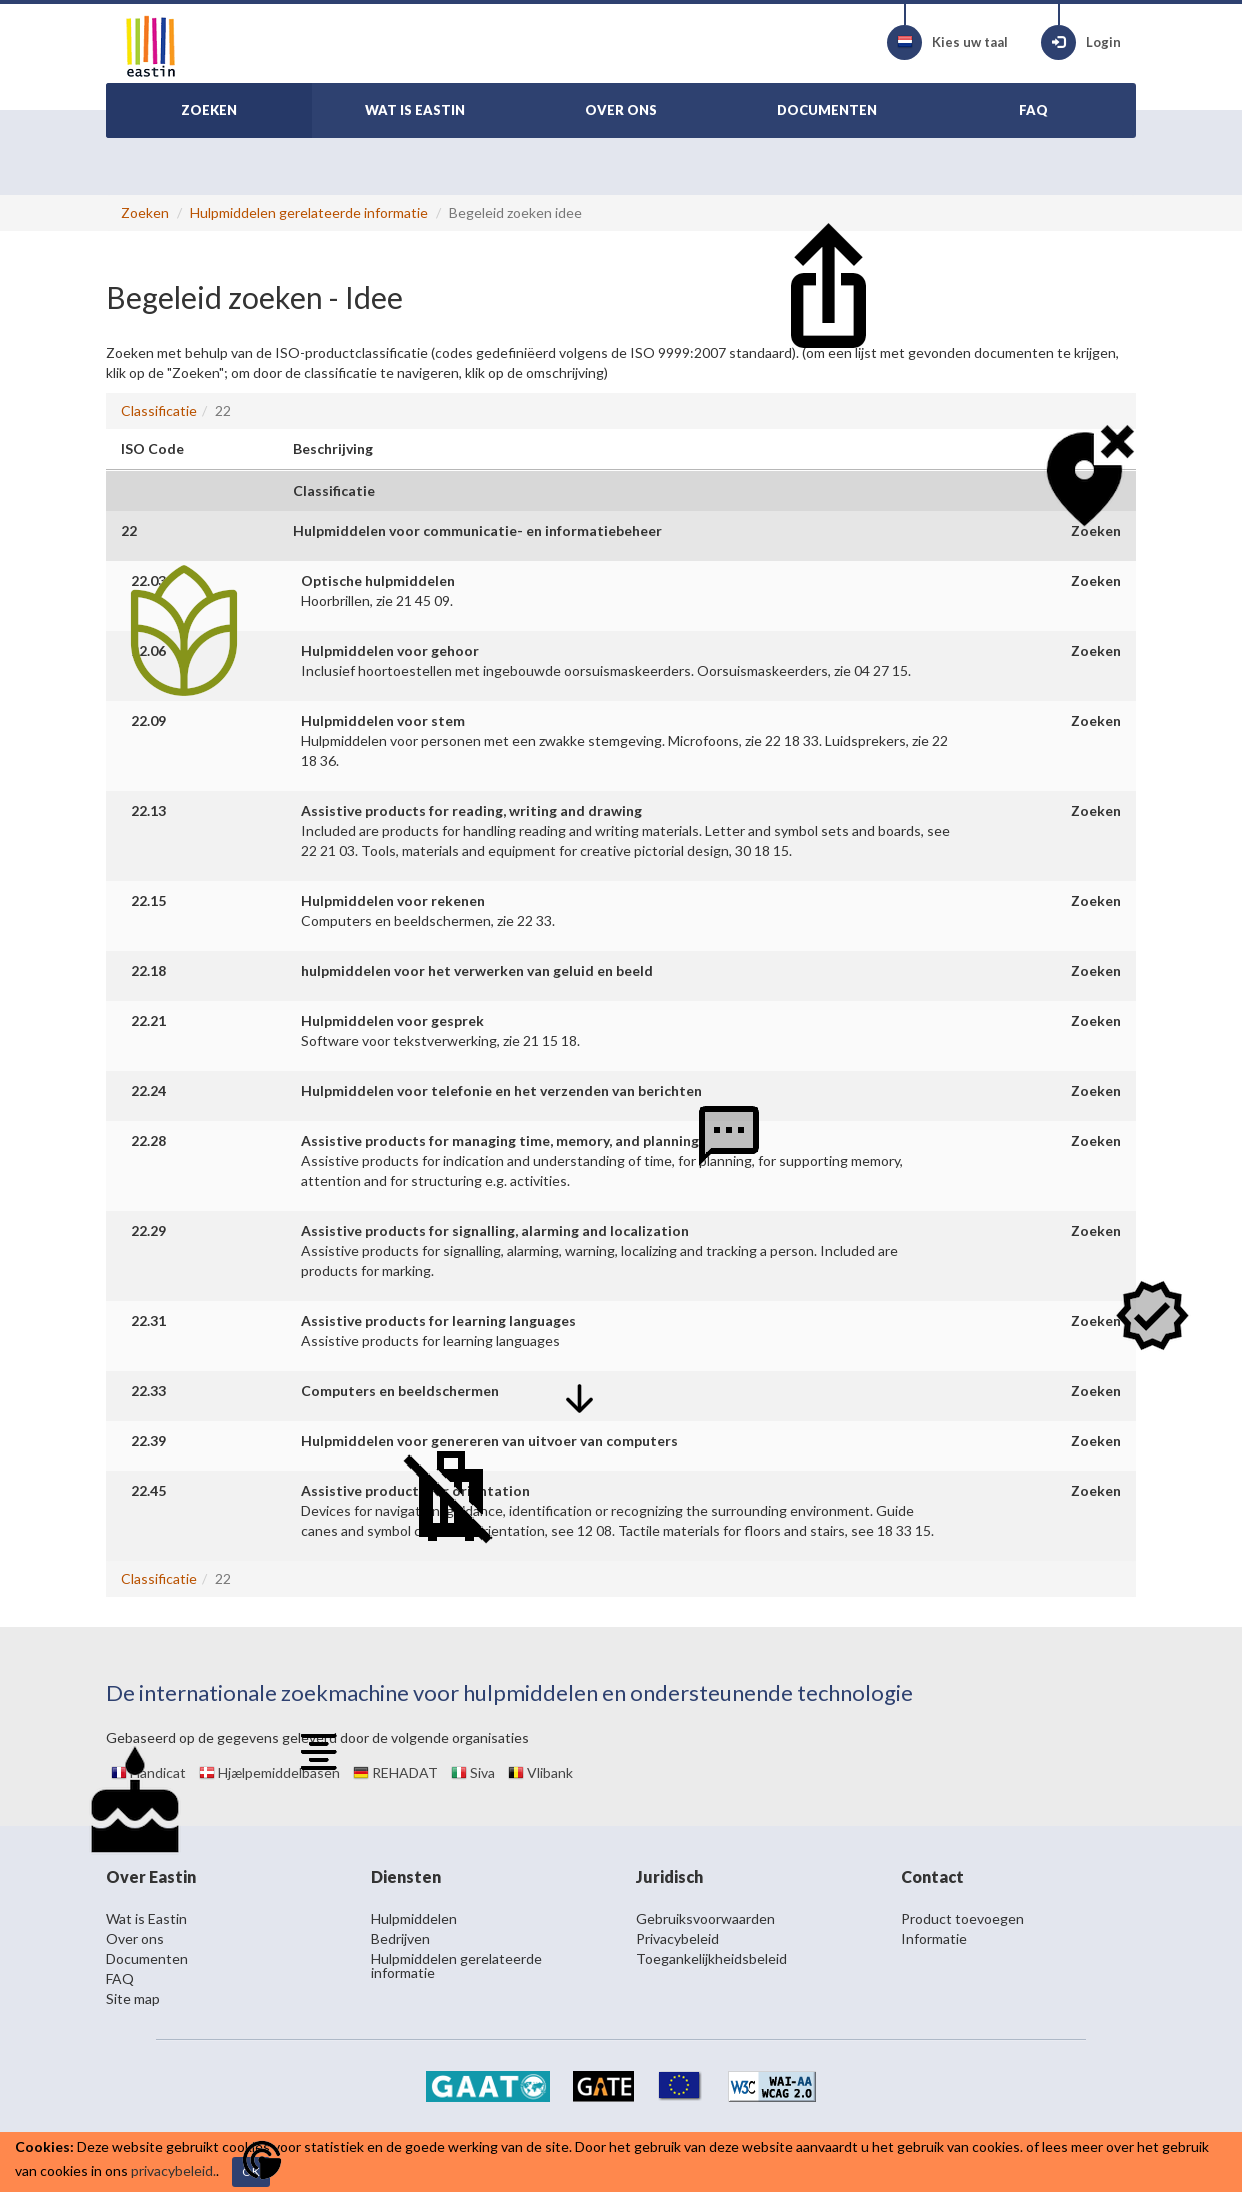 The image size is (1242, 2192). What do you see at coordinates (262, 2160) in the screenshot?
I see `scan for nearby devices or networks` at bounding box center [262, 2160].